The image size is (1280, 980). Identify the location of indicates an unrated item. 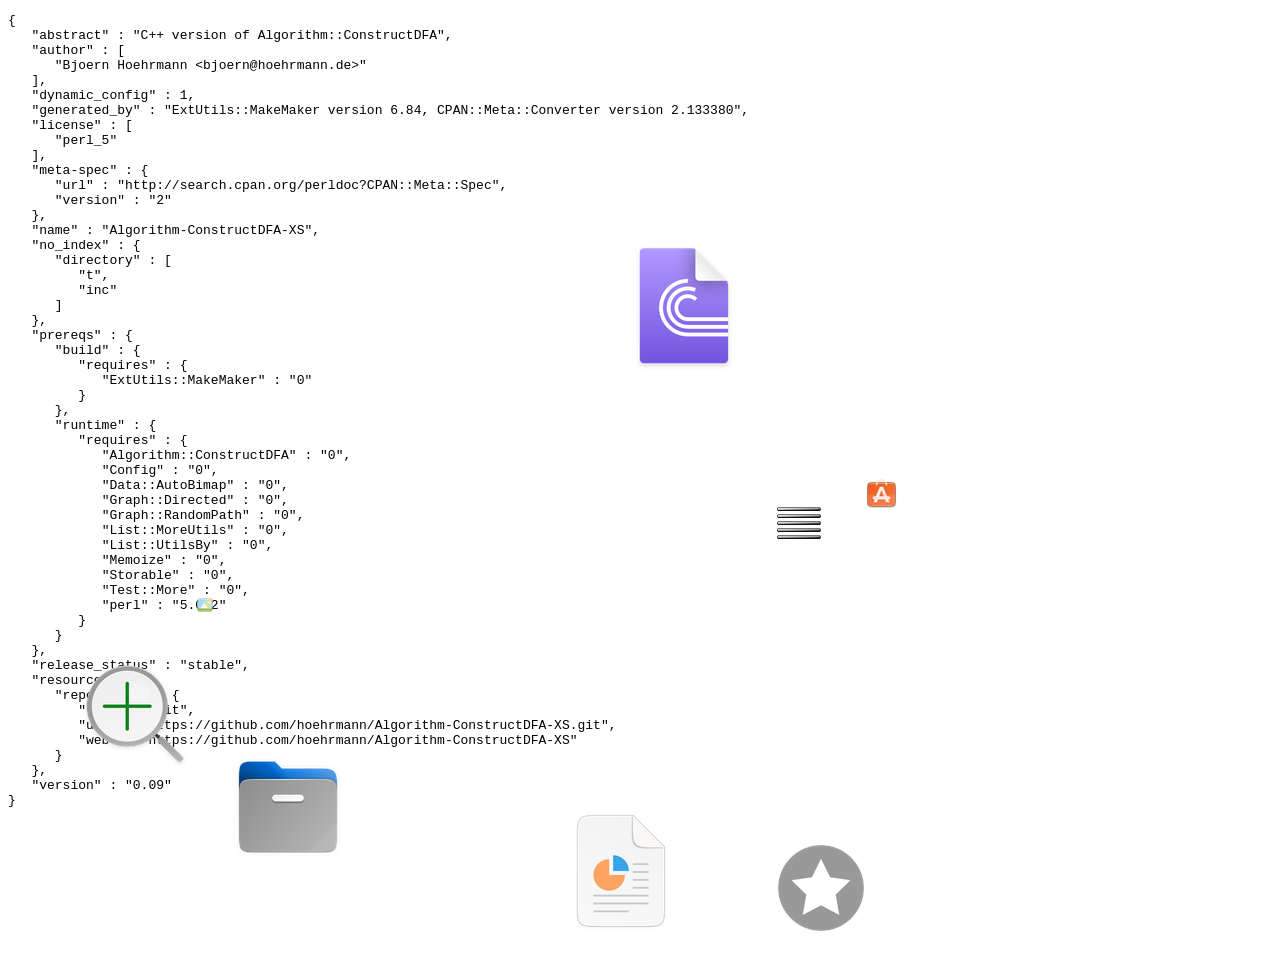
(821, 888).